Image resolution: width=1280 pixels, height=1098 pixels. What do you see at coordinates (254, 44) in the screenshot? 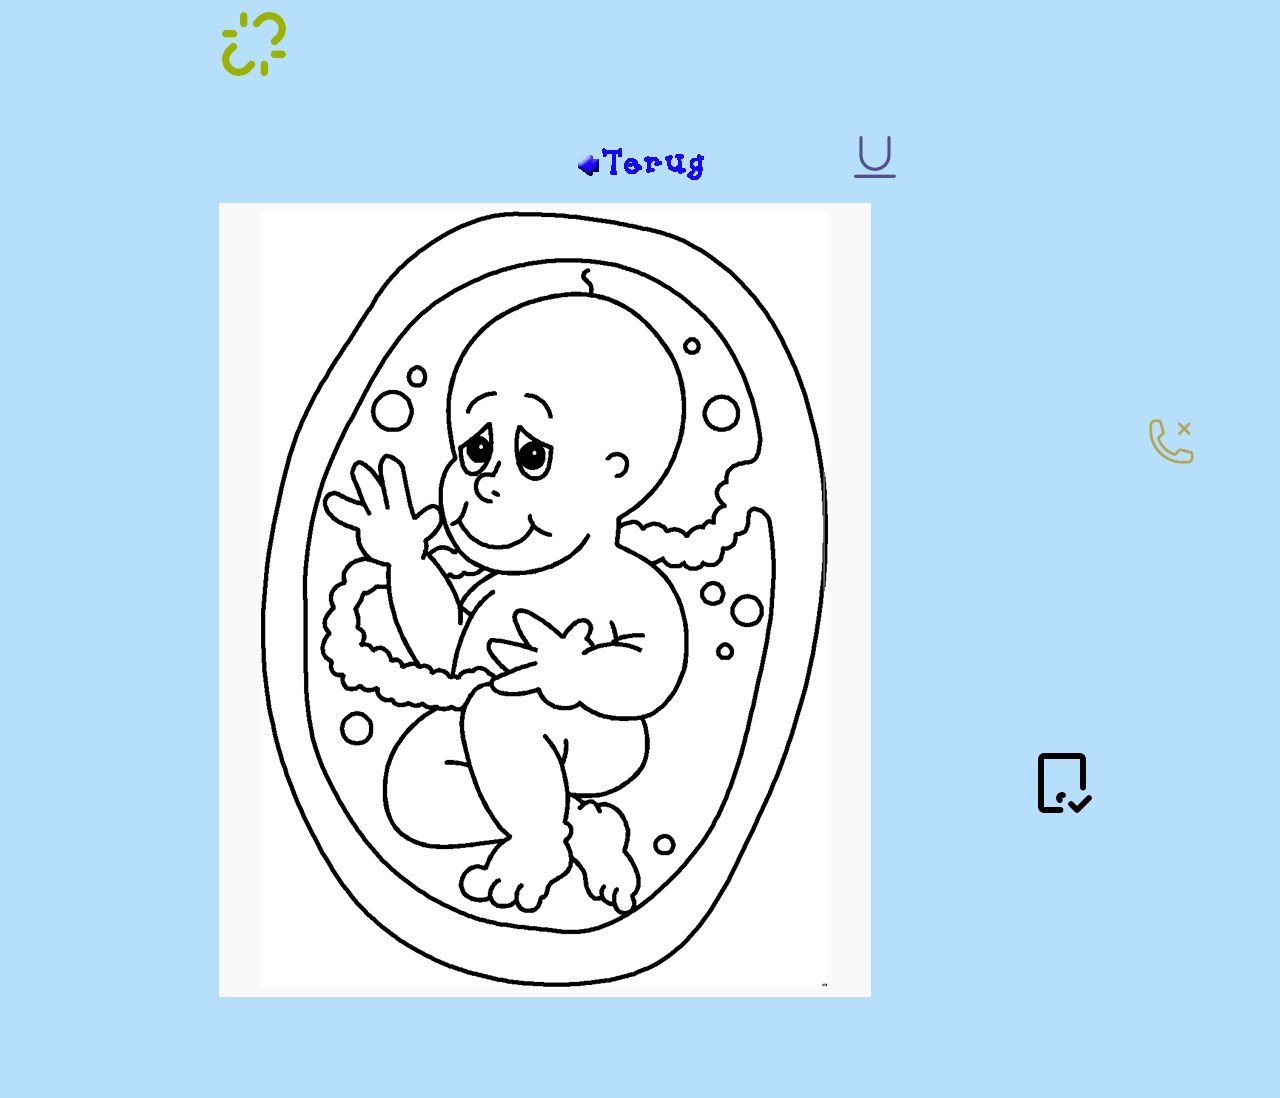
I see `unlink or disconnect a connected item` at bounding box center [254, 44].